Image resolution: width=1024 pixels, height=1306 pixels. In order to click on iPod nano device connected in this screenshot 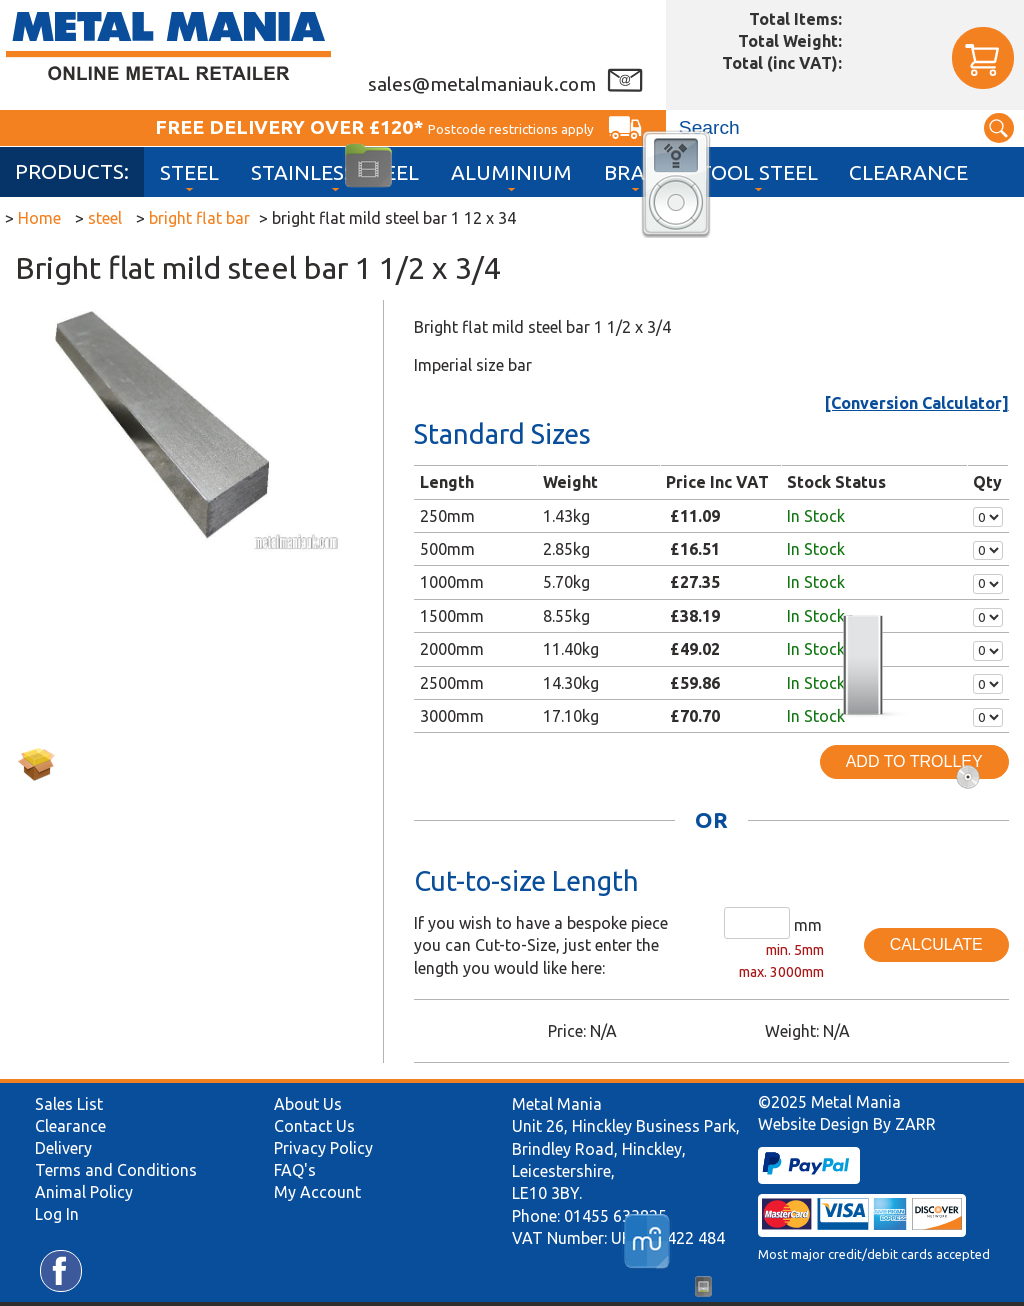, I will do `click(863, 667)`.